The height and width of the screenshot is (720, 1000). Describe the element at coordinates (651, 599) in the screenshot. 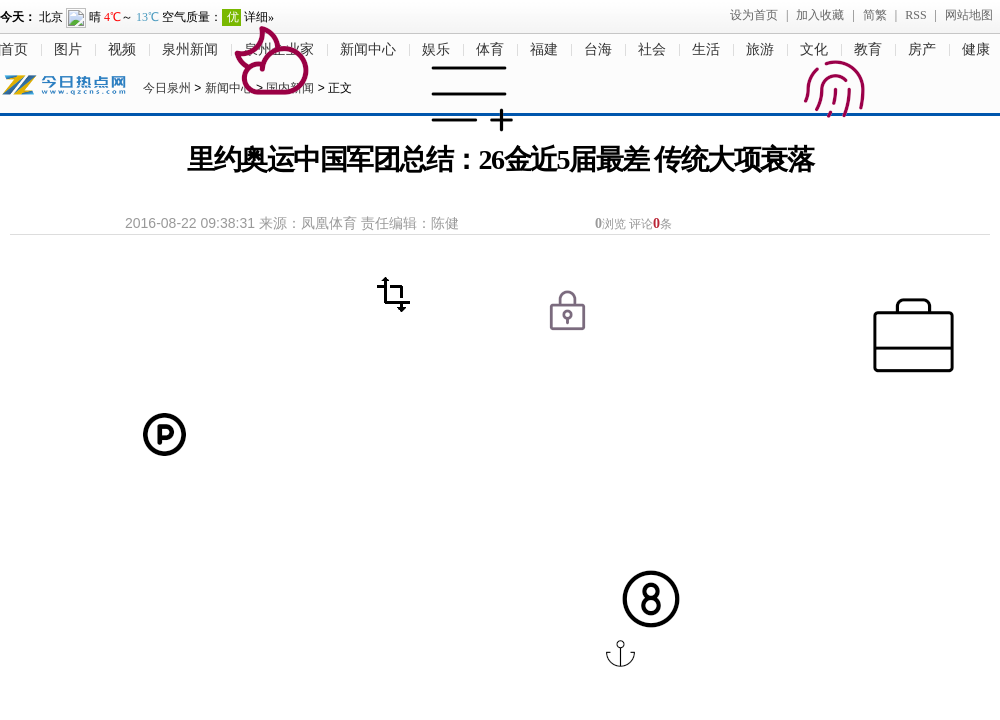

I see `indicates step 8 in a multi-step process` at that location.